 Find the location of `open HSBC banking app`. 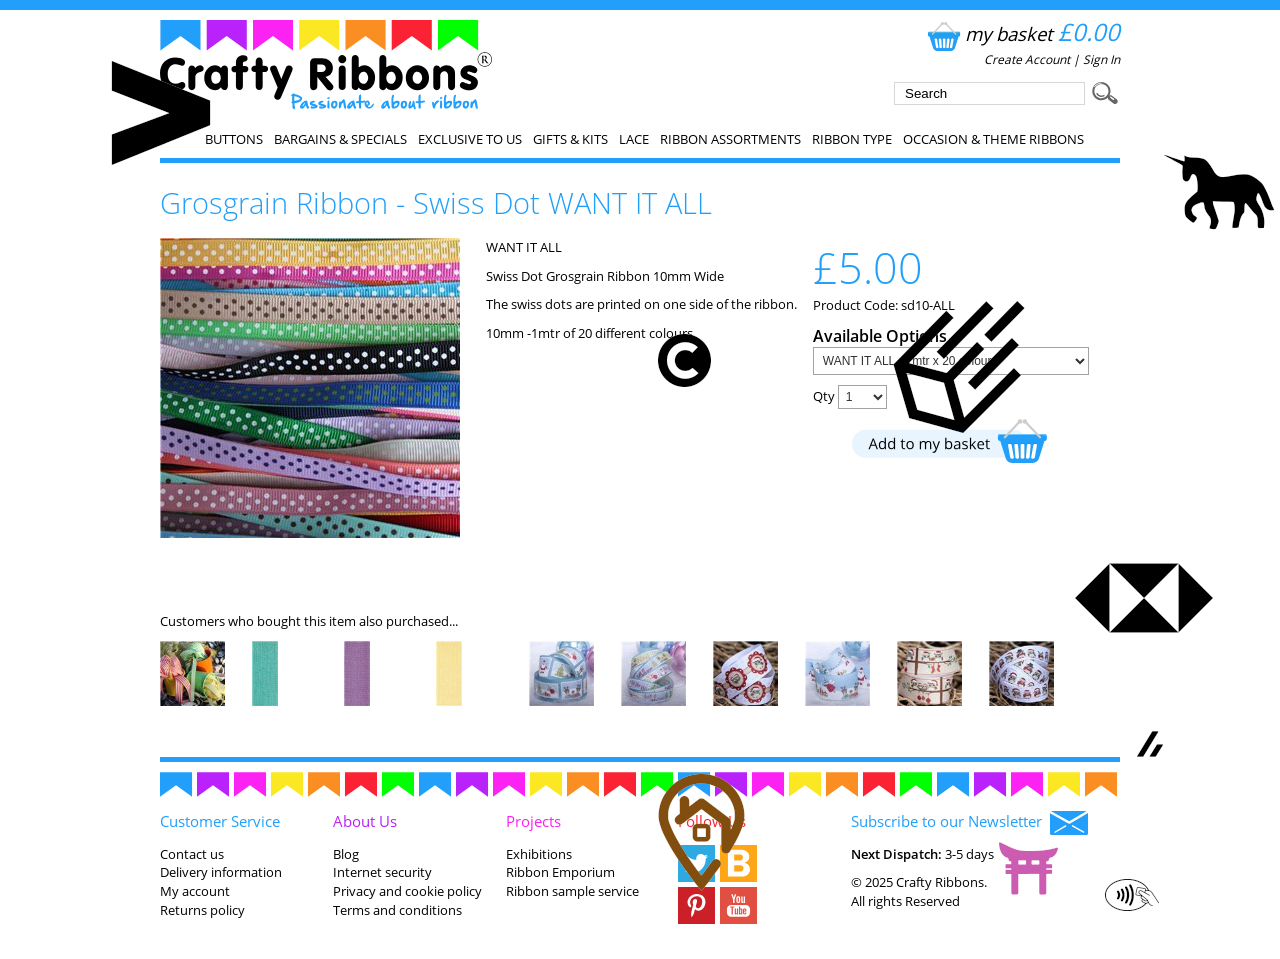

open HSBC banking app is located at coordinates (1144, 598).